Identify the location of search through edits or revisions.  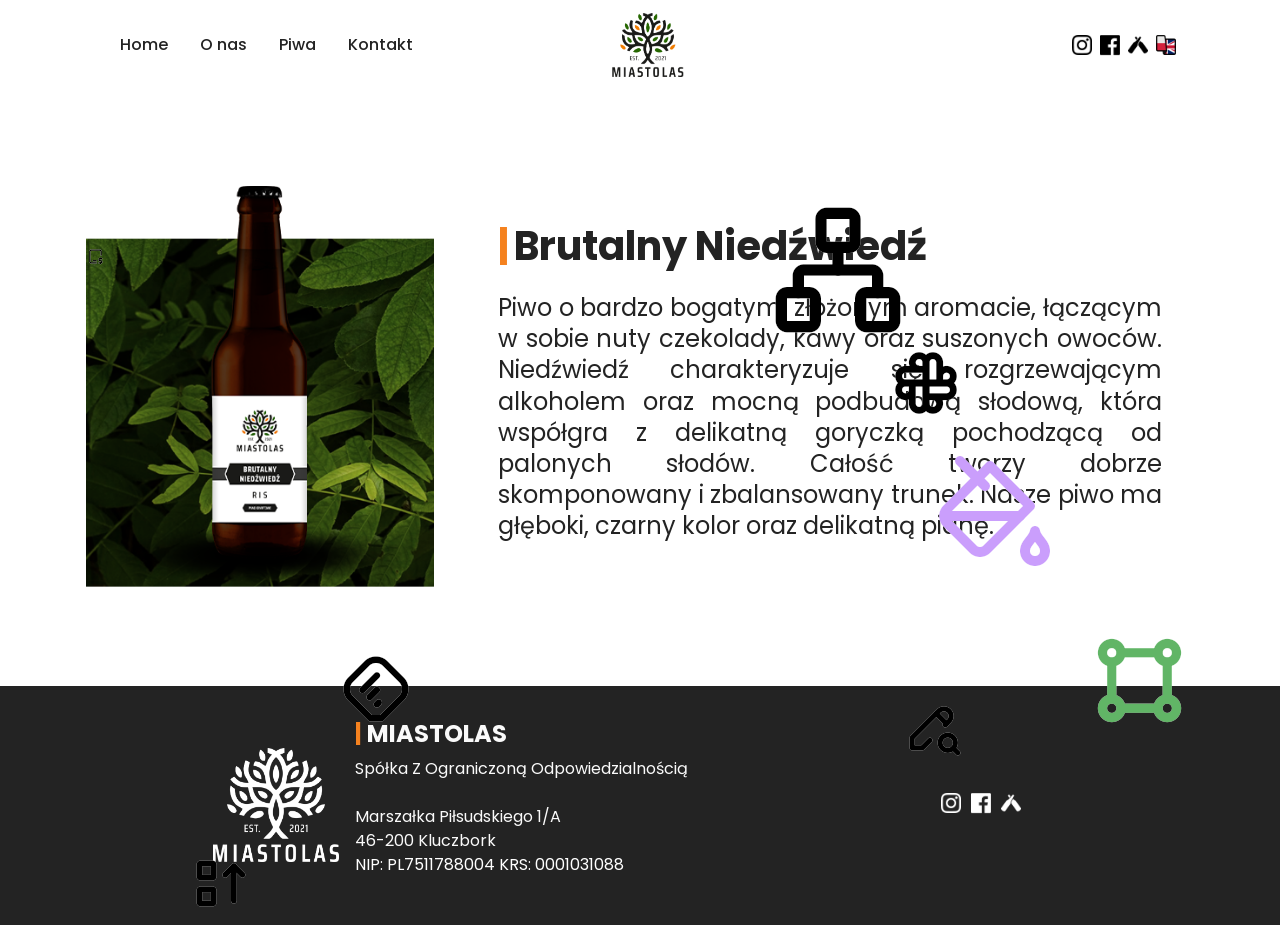
(932, 727).